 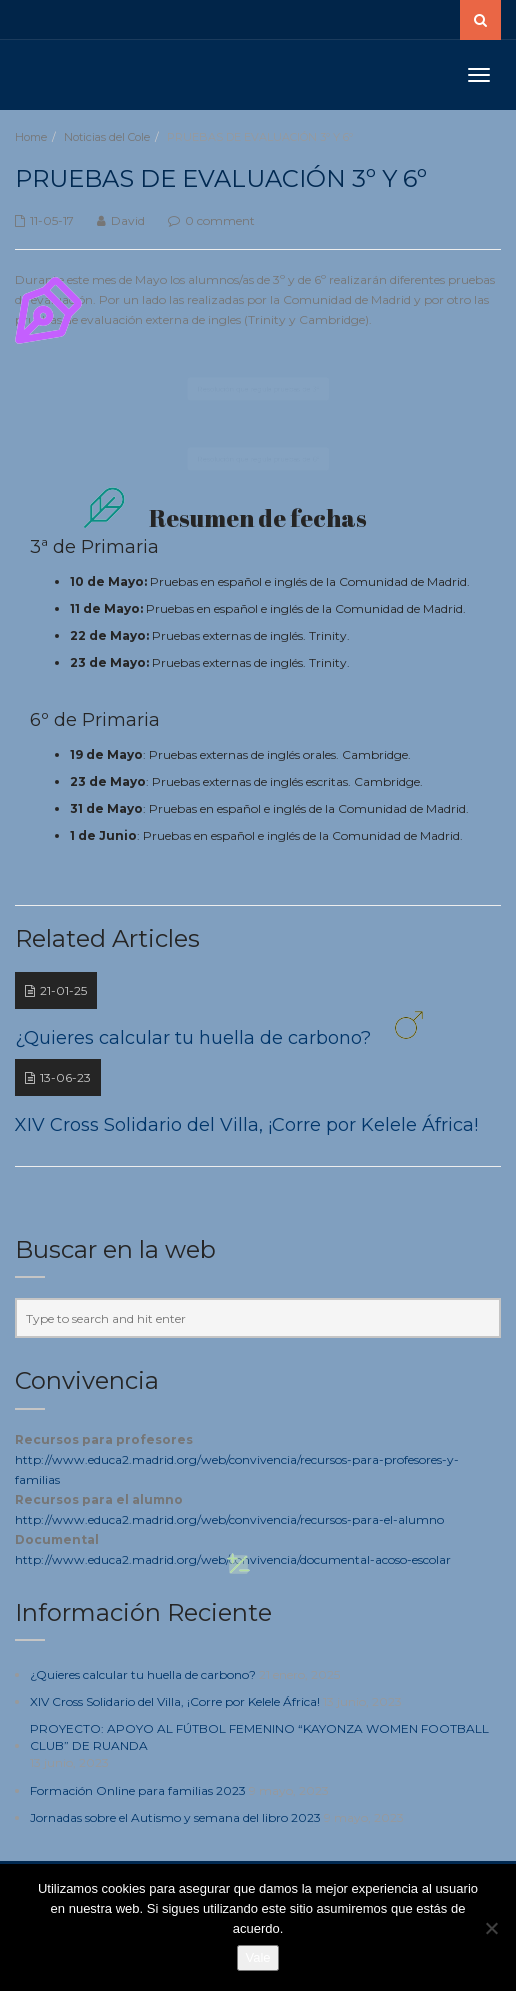 What do you see at coordinates (45, 314) in the screenshot?
I see `access drawing or illustration tools` at bounding box center [45, 314].